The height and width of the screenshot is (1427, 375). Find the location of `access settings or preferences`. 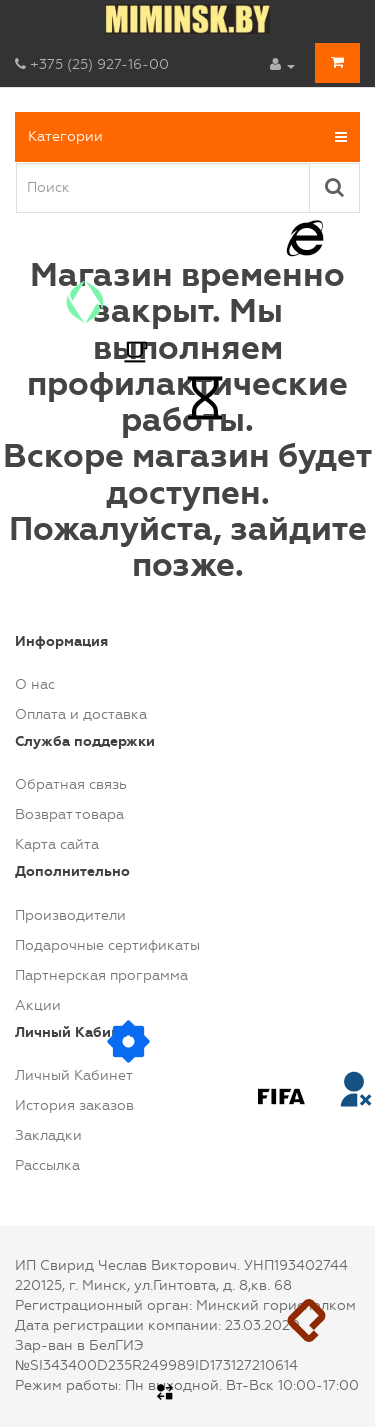

access settings or preferences is located at coordinates (128, 1041).